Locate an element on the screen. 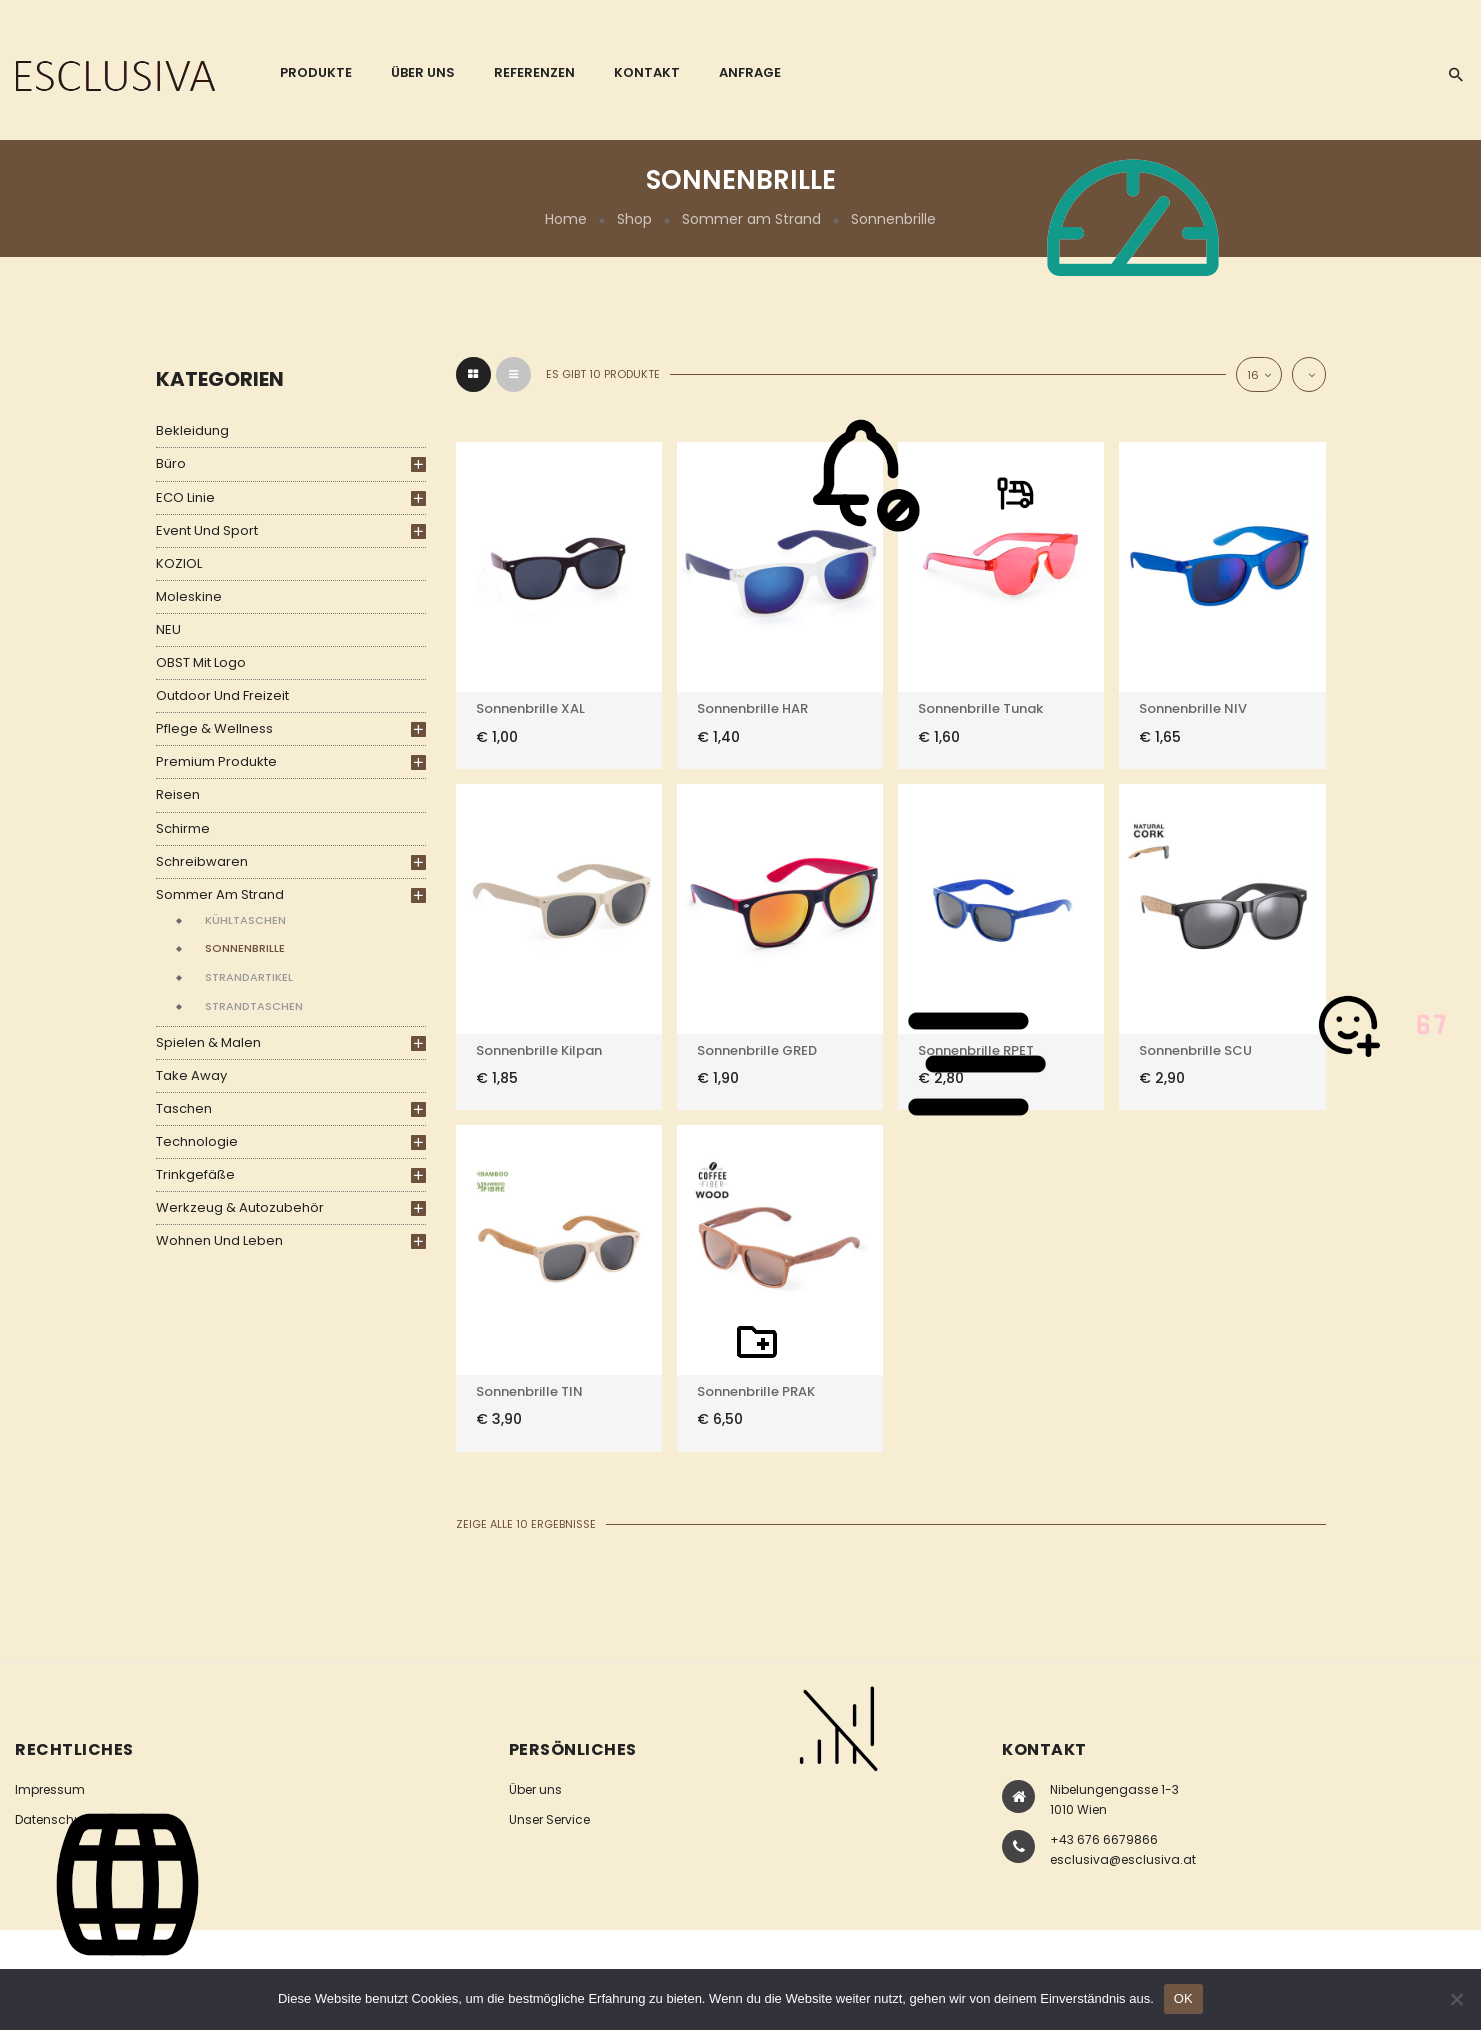 The image size is (1481, 2030). no cellular signal available is located at coordinates (840, 1730).